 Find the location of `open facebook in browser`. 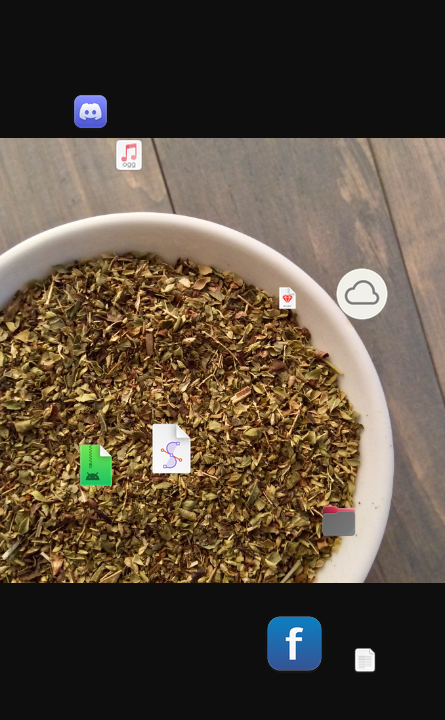

open facebook in browser is located at coordinates (294, 643).